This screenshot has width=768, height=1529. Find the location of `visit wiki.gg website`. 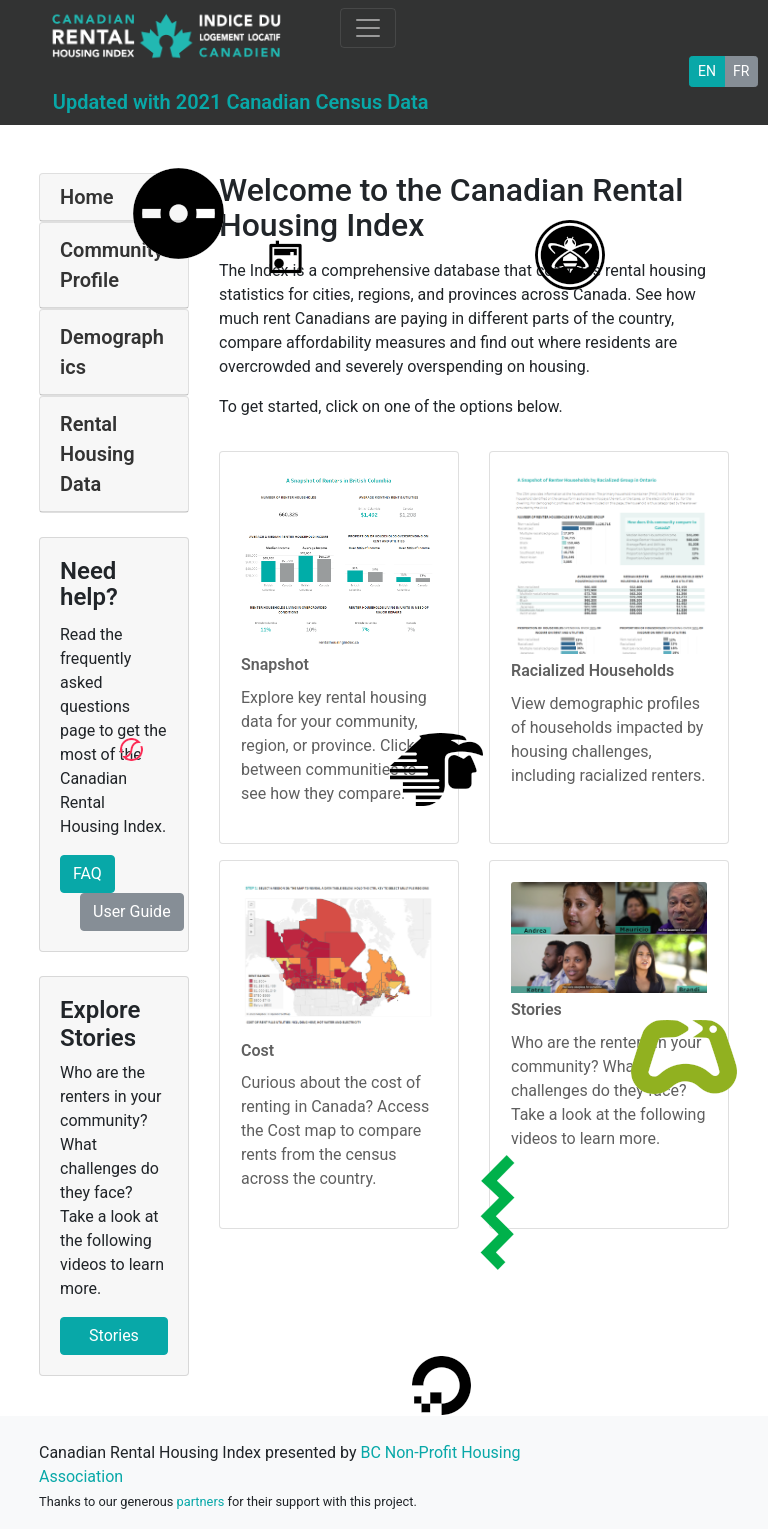

visit wiki.gg website is located at coordinates (684, 1057).